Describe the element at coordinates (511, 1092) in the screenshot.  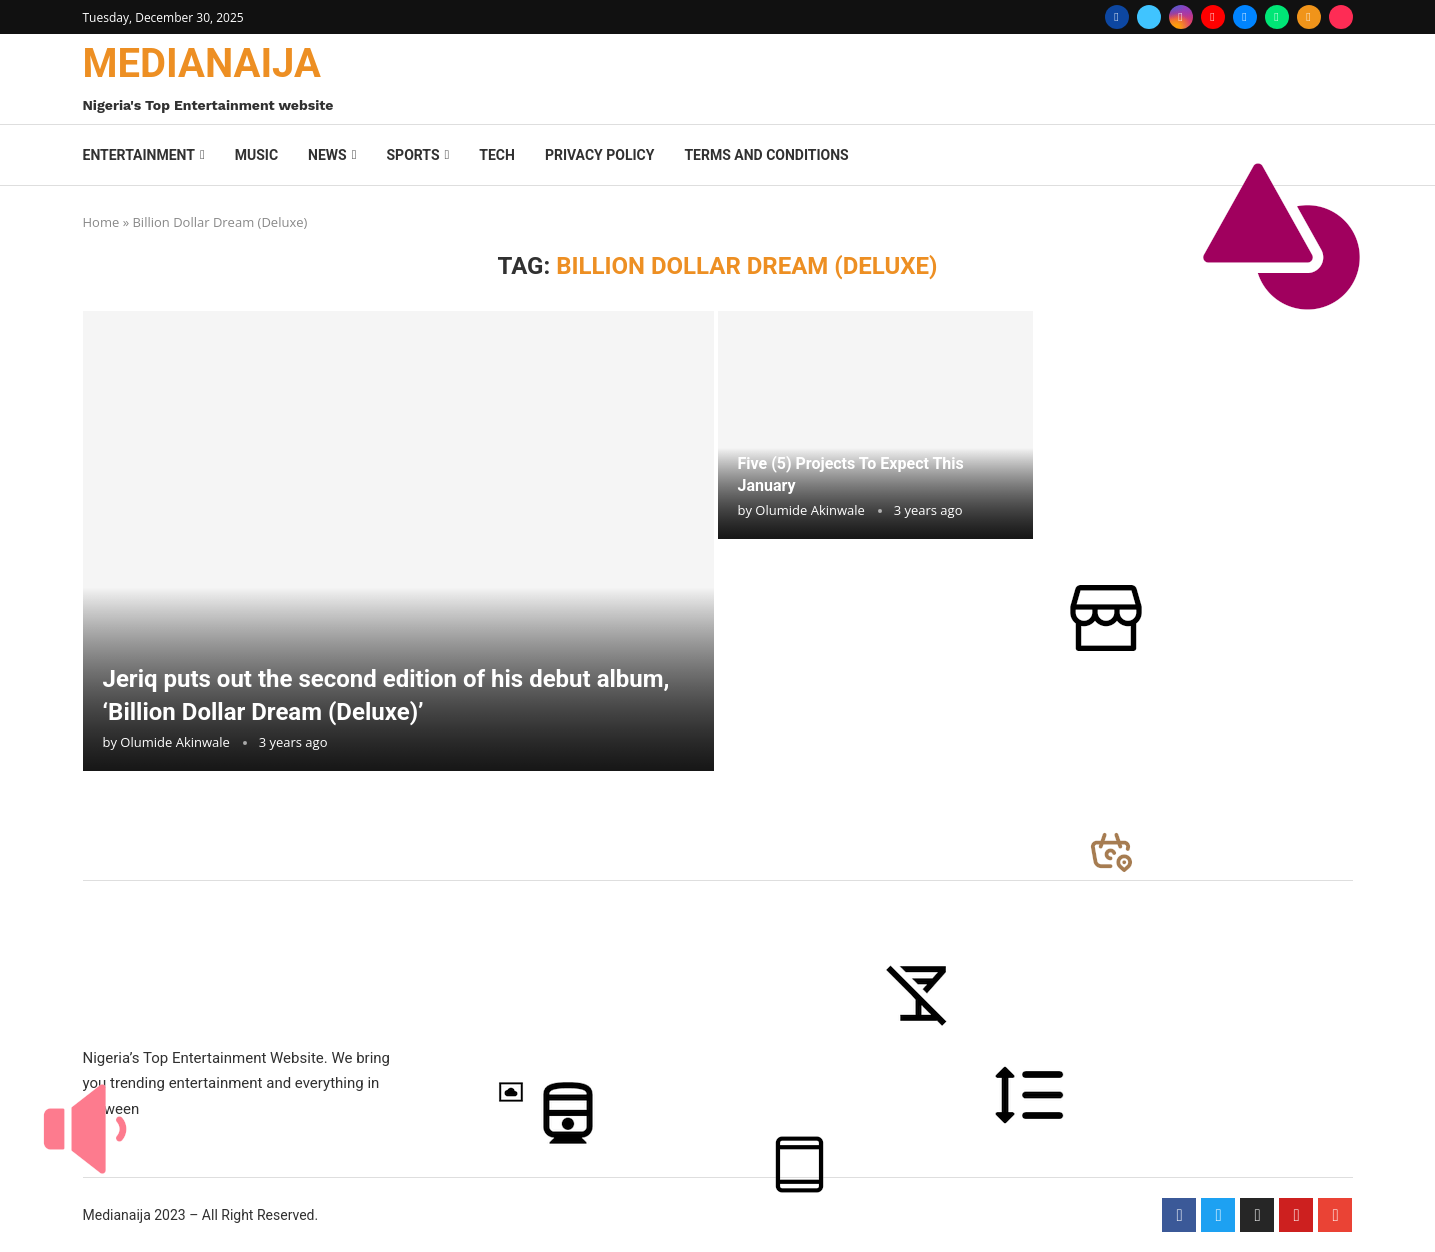
I see `access daydream or screen saver settings` at that location.